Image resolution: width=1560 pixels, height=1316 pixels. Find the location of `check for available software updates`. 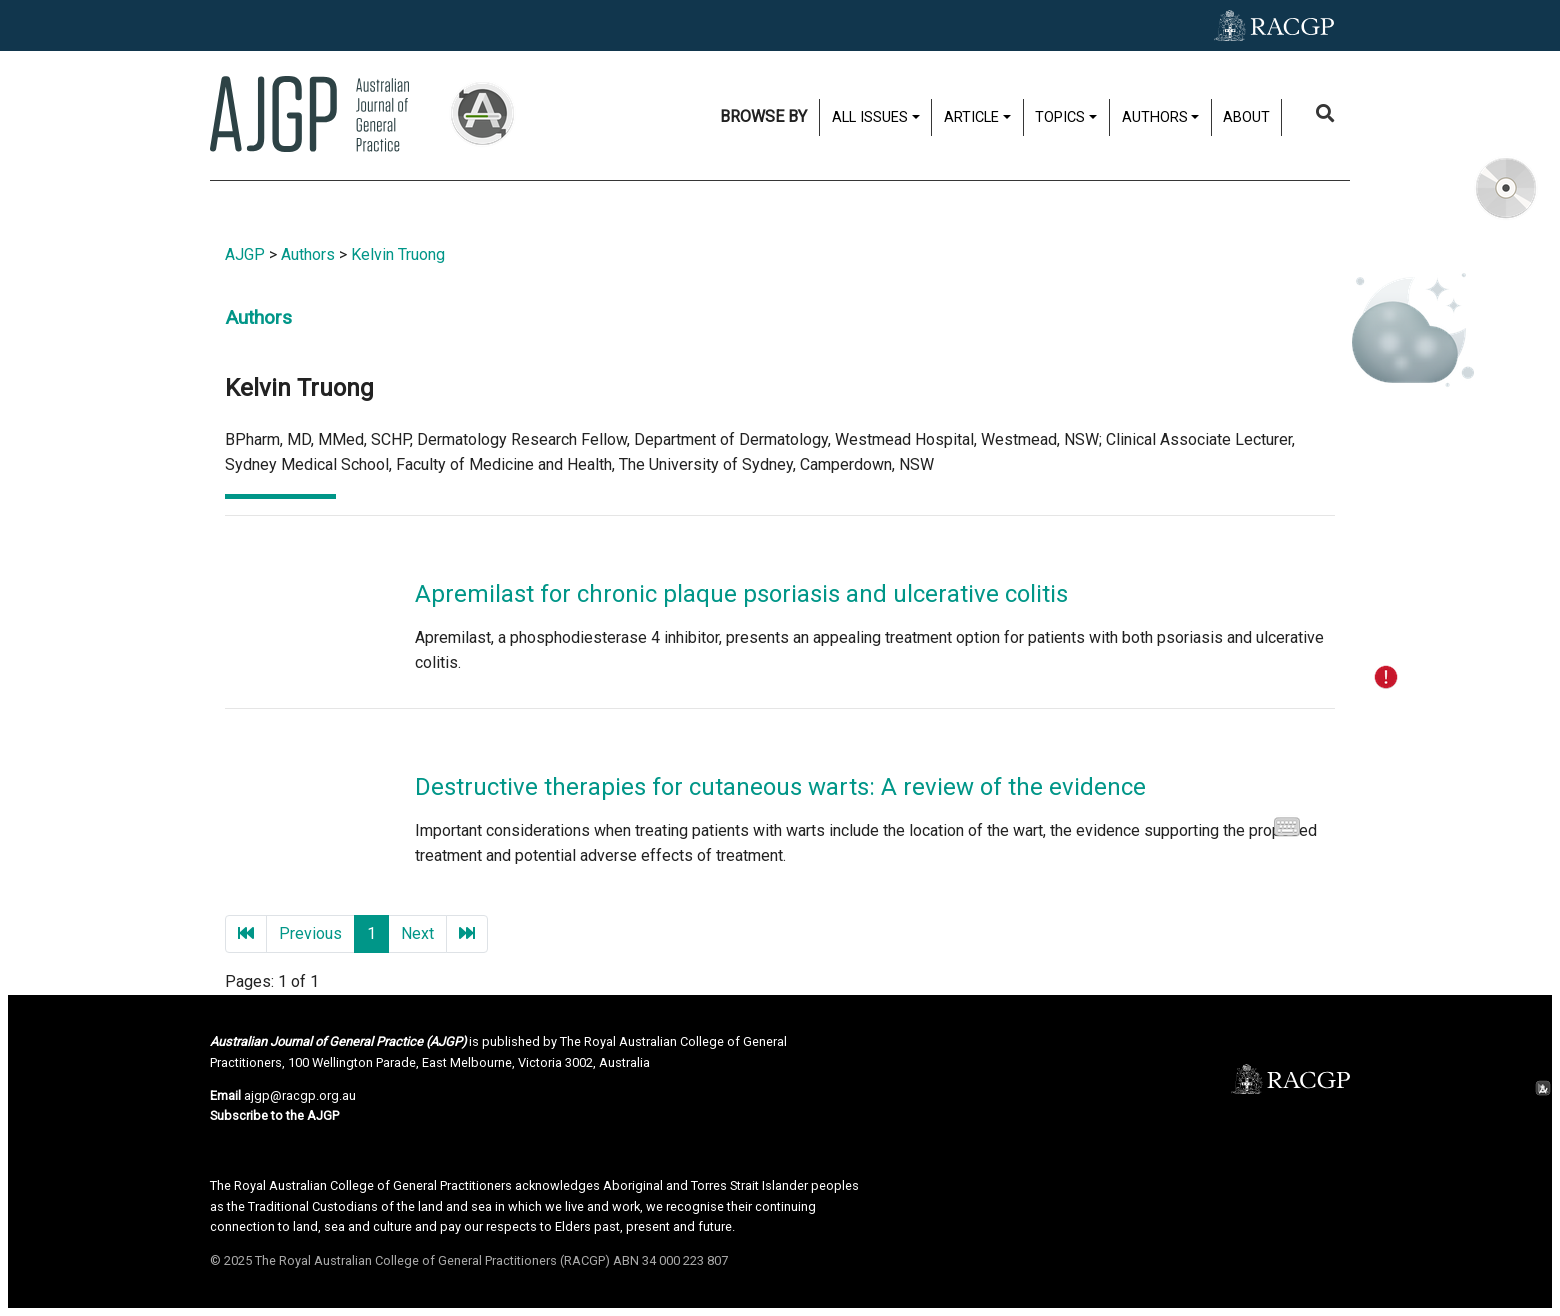

check for available software updates is located at coordinates (482, 113).